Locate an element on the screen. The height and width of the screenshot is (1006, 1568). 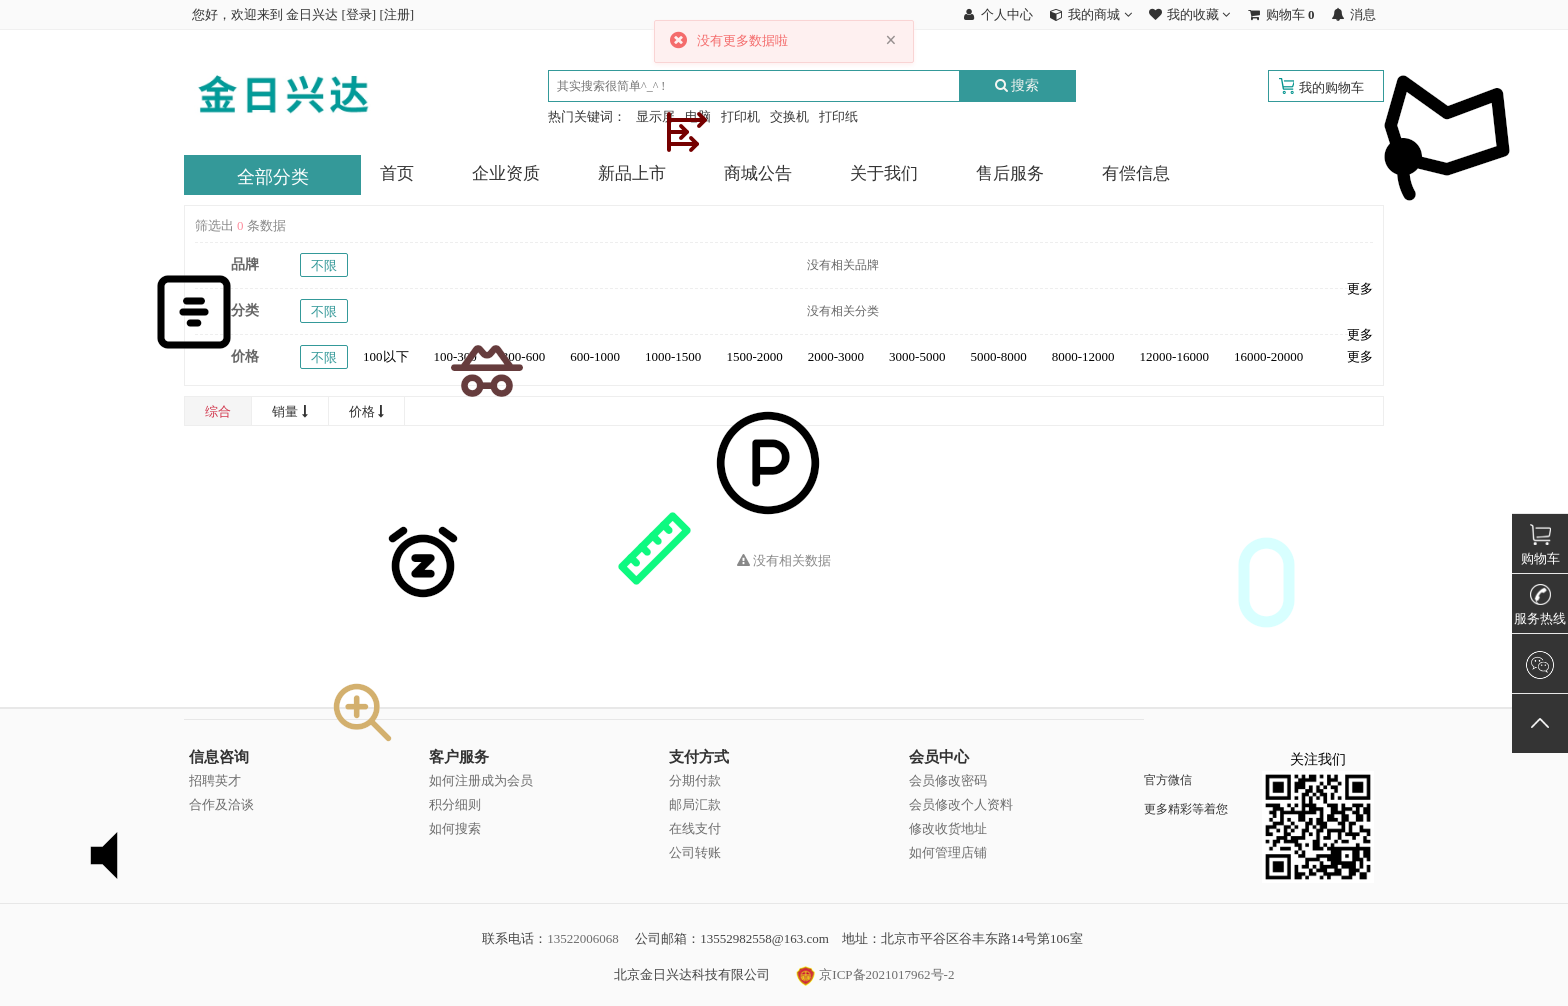
view data flow or process direction is located at coordinates (687, 132).